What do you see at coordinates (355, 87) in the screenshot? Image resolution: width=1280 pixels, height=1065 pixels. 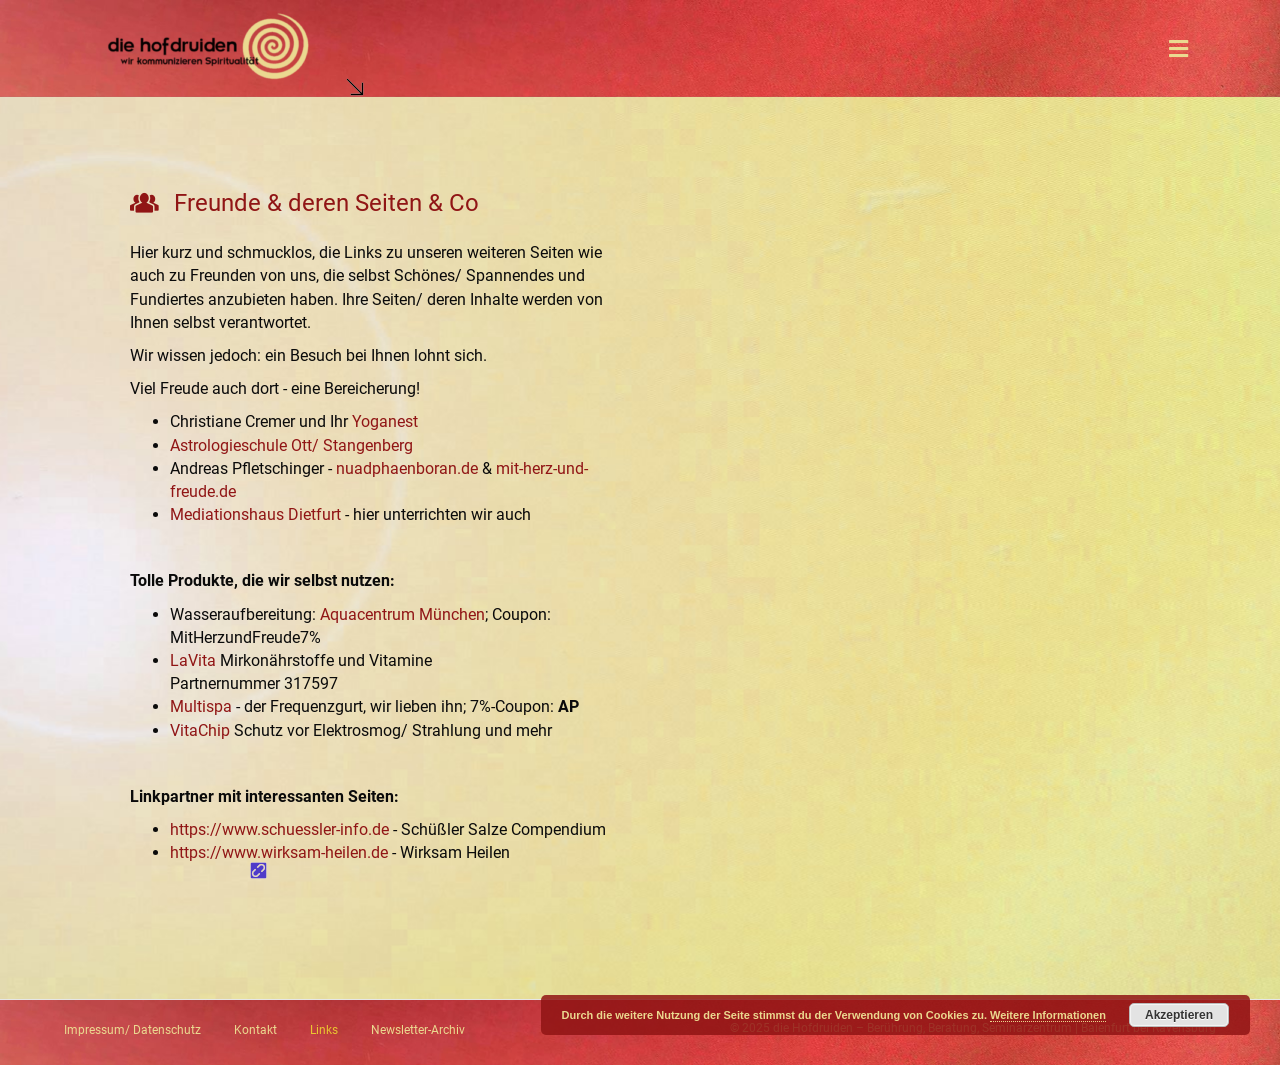 I see `navigate to the next item diagonally` at bounding box center [355, 87].